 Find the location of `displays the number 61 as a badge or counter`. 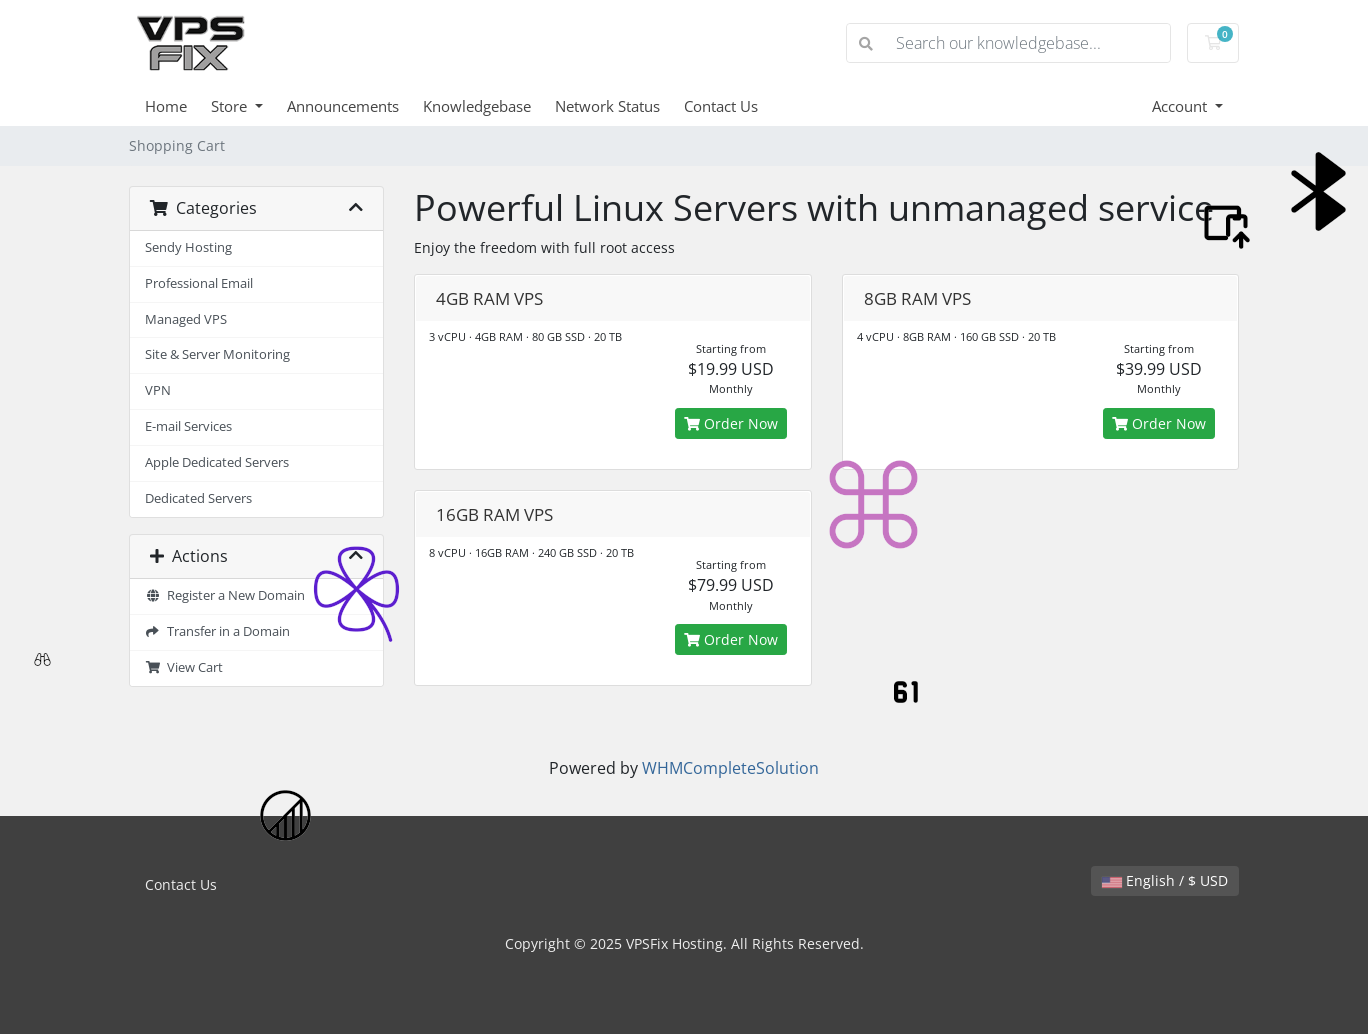

displays the number 61 as a badge or counter is located at coordinates (907, 692).